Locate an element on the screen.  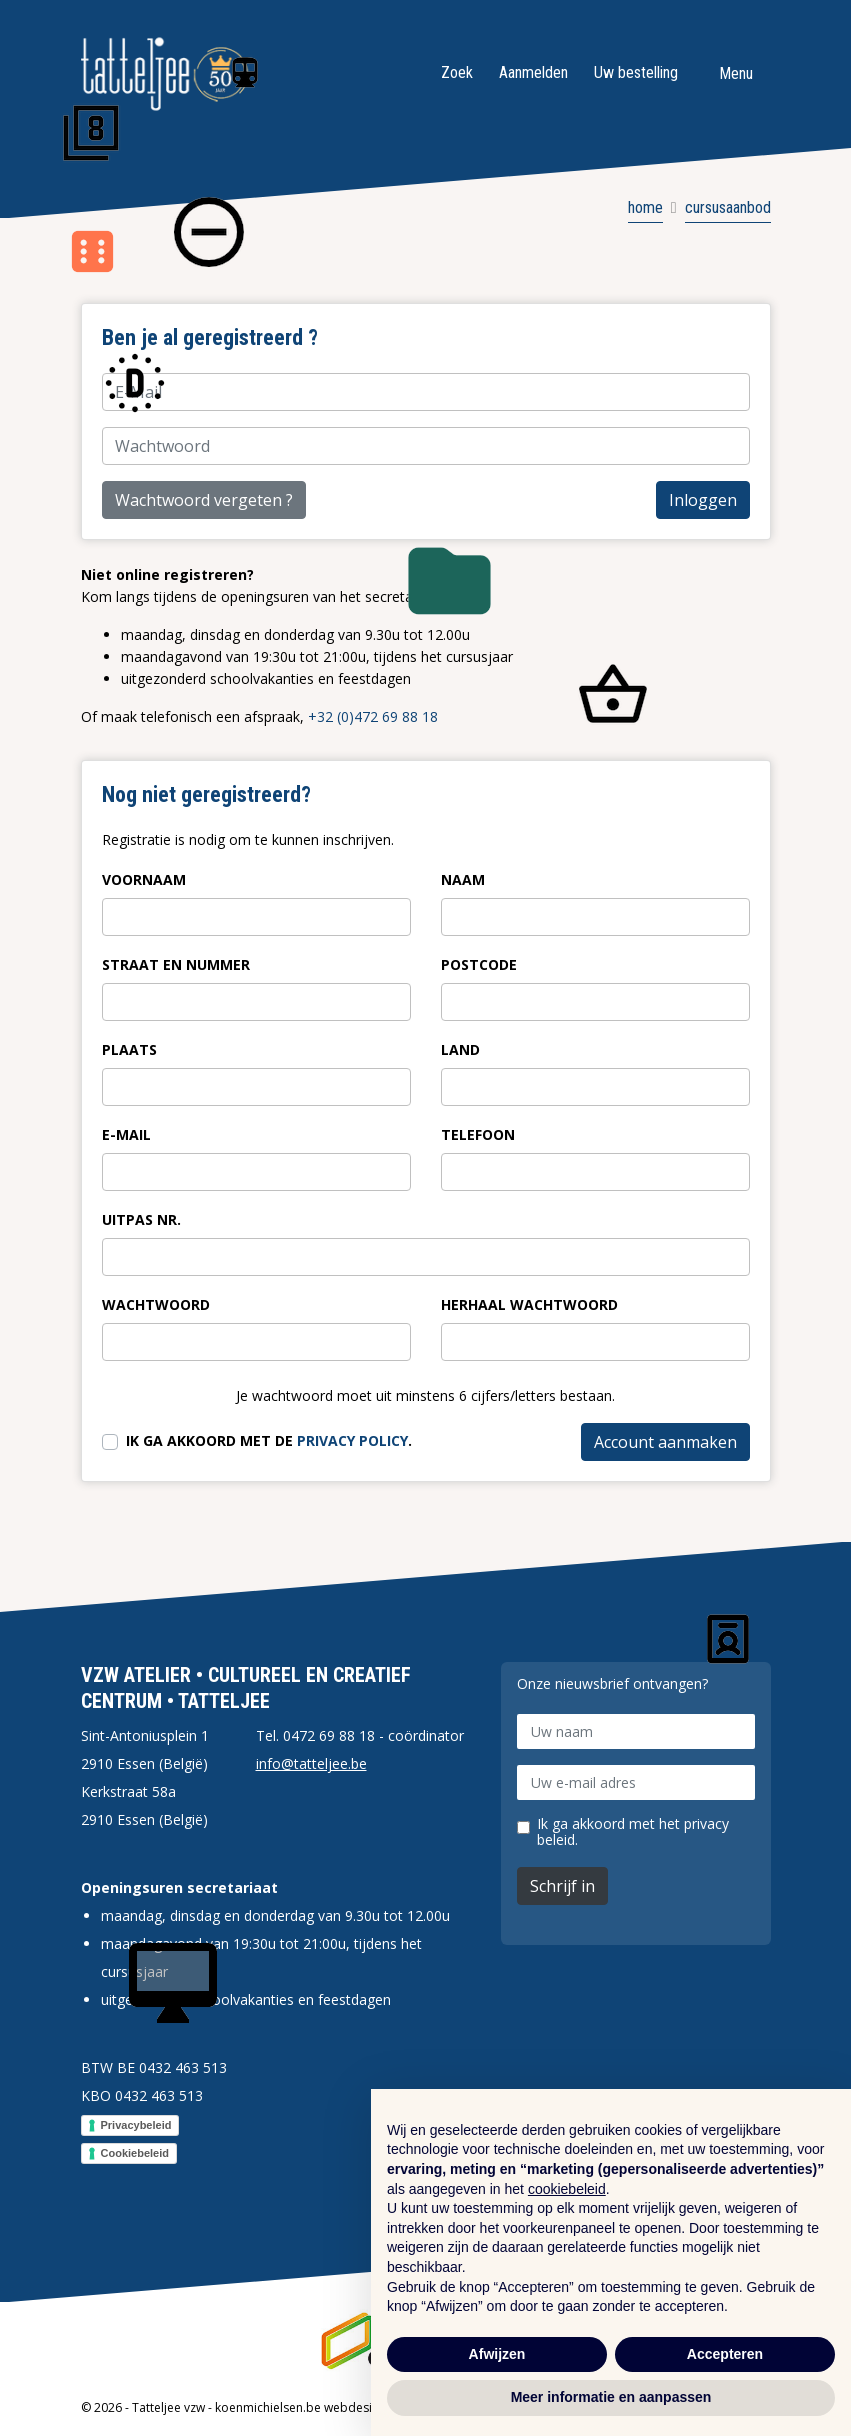
access your files and documents is located at coordinates (449, 583).